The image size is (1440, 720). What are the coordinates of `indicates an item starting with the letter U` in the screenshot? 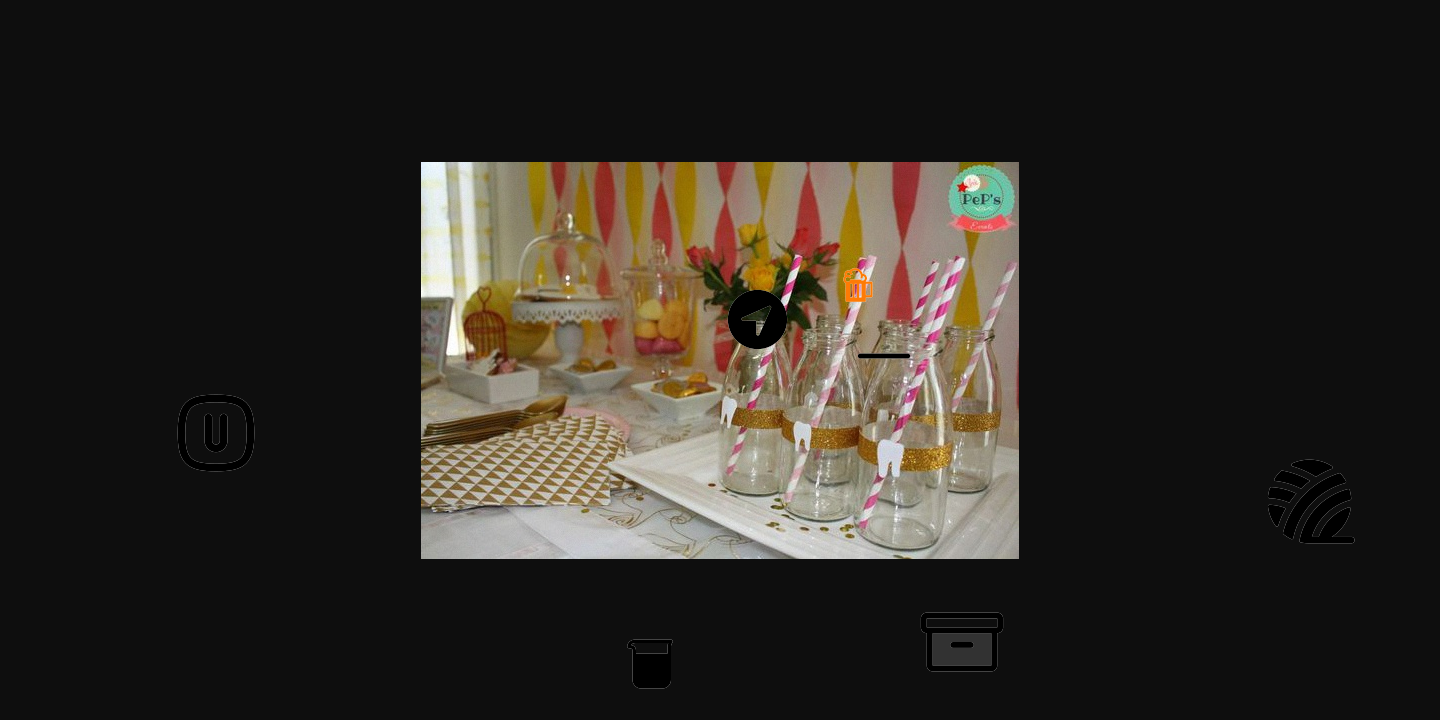 It's located at (216, 433).